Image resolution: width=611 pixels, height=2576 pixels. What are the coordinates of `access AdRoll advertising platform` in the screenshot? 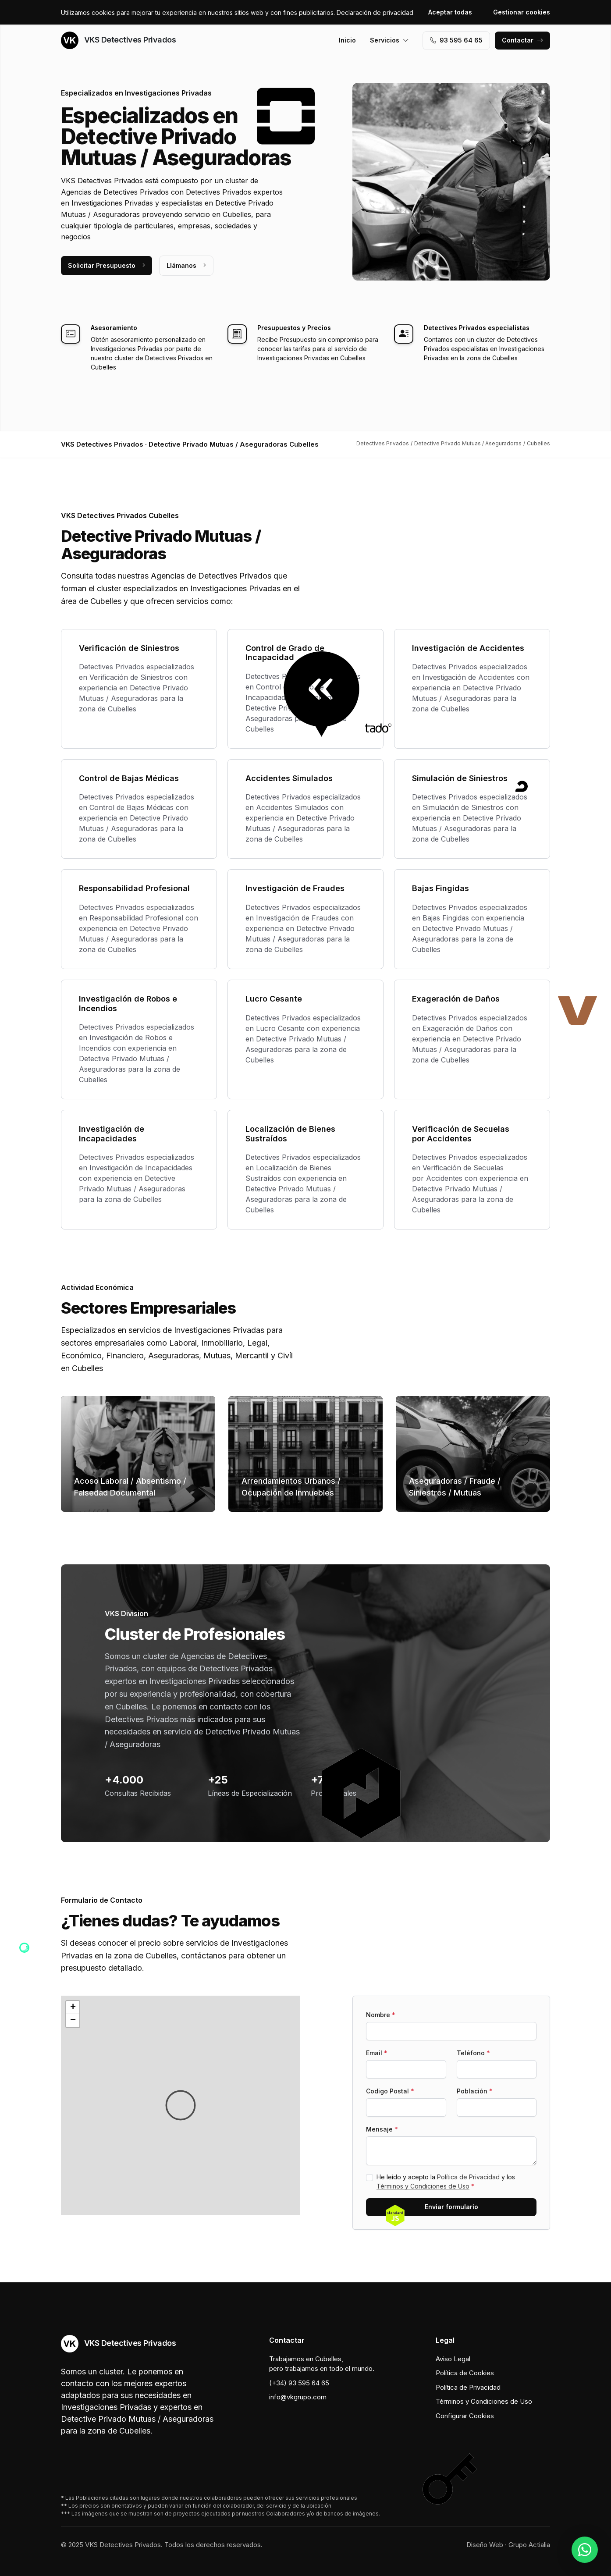 It's located at (522, 786).